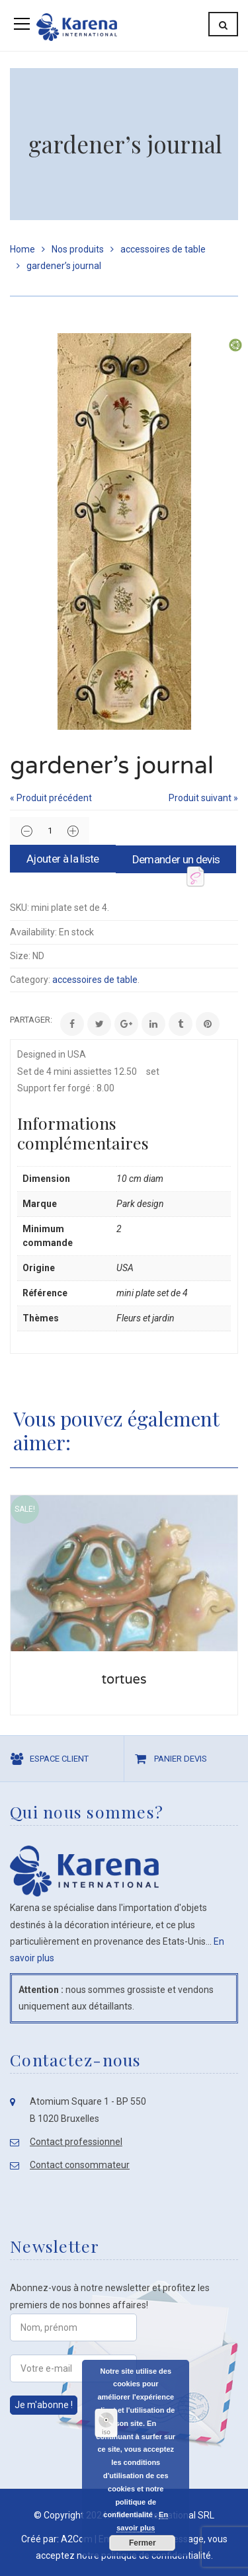  I want to click on scss stylesheet file, so click(195, 876).